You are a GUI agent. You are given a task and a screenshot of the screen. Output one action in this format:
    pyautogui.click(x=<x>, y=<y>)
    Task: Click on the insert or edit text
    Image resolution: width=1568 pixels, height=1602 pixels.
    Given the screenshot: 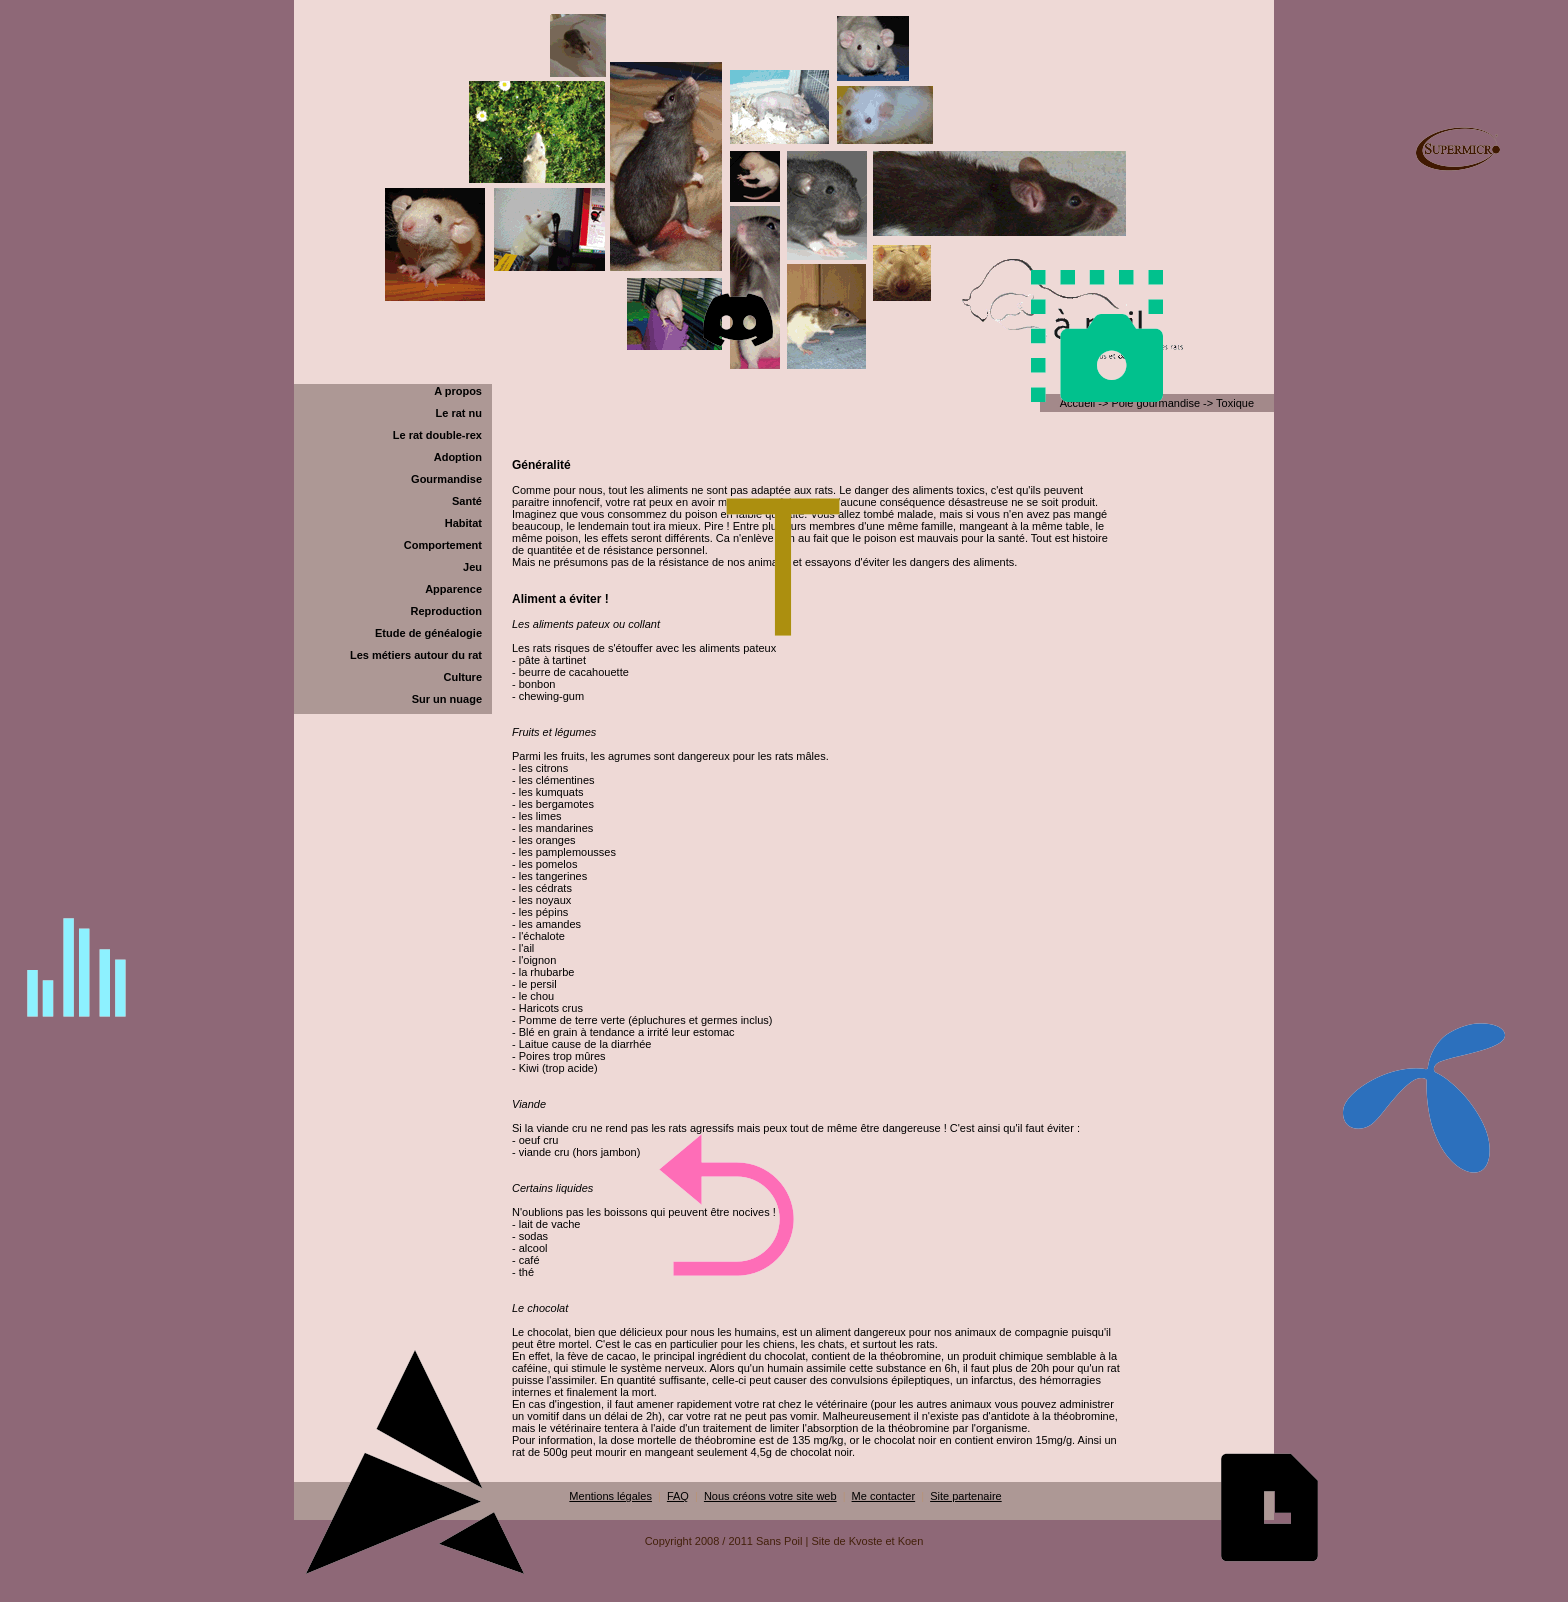 What is the action you would take?
    pyautogui.click(x=783, y=563)
    